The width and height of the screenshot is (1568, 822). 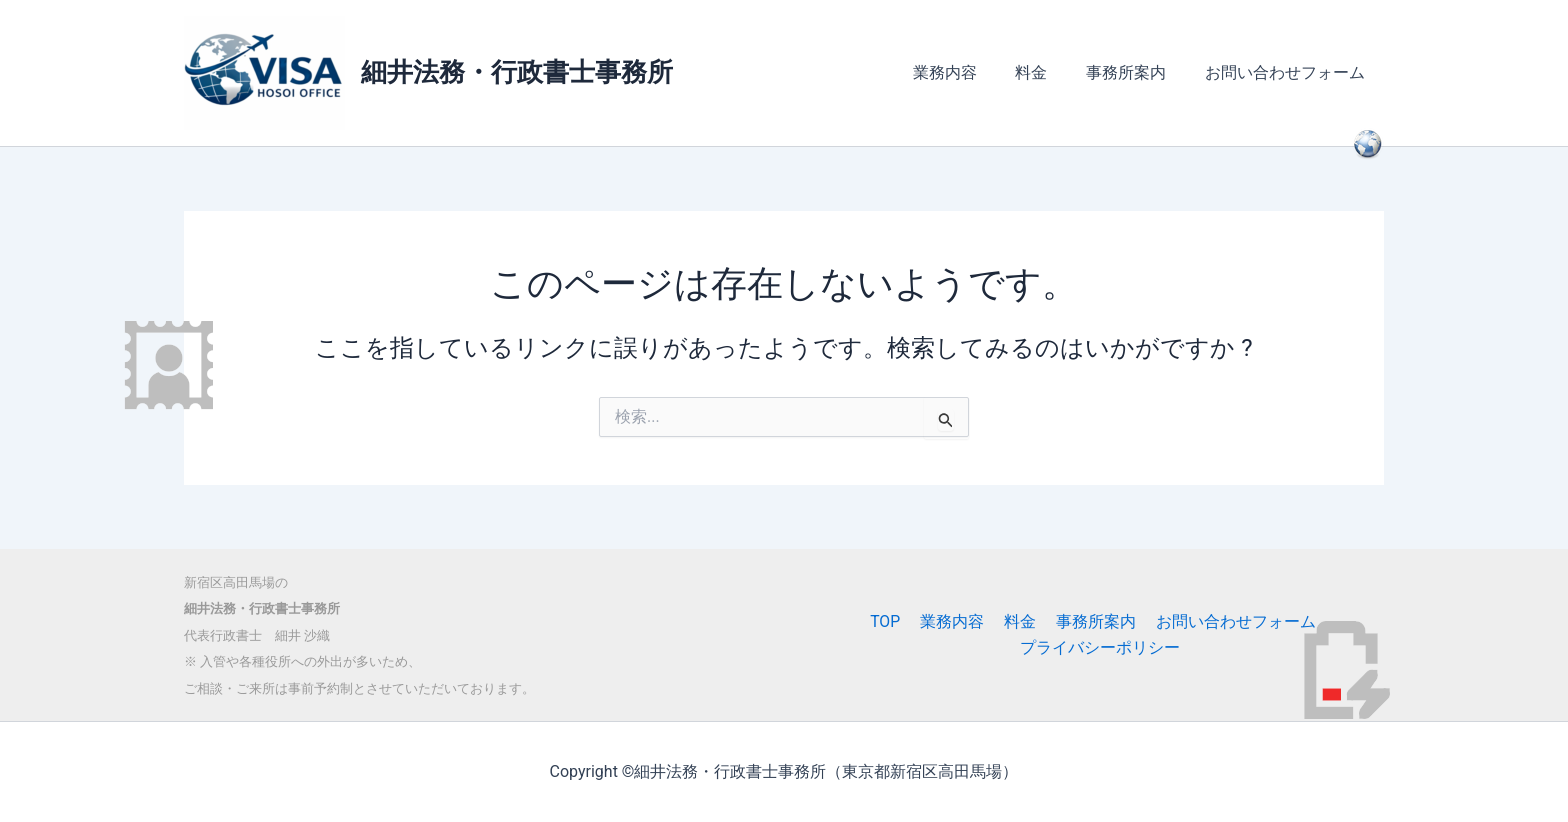 I want to click on send mail or compose a new message, so click(x=166, y=368).